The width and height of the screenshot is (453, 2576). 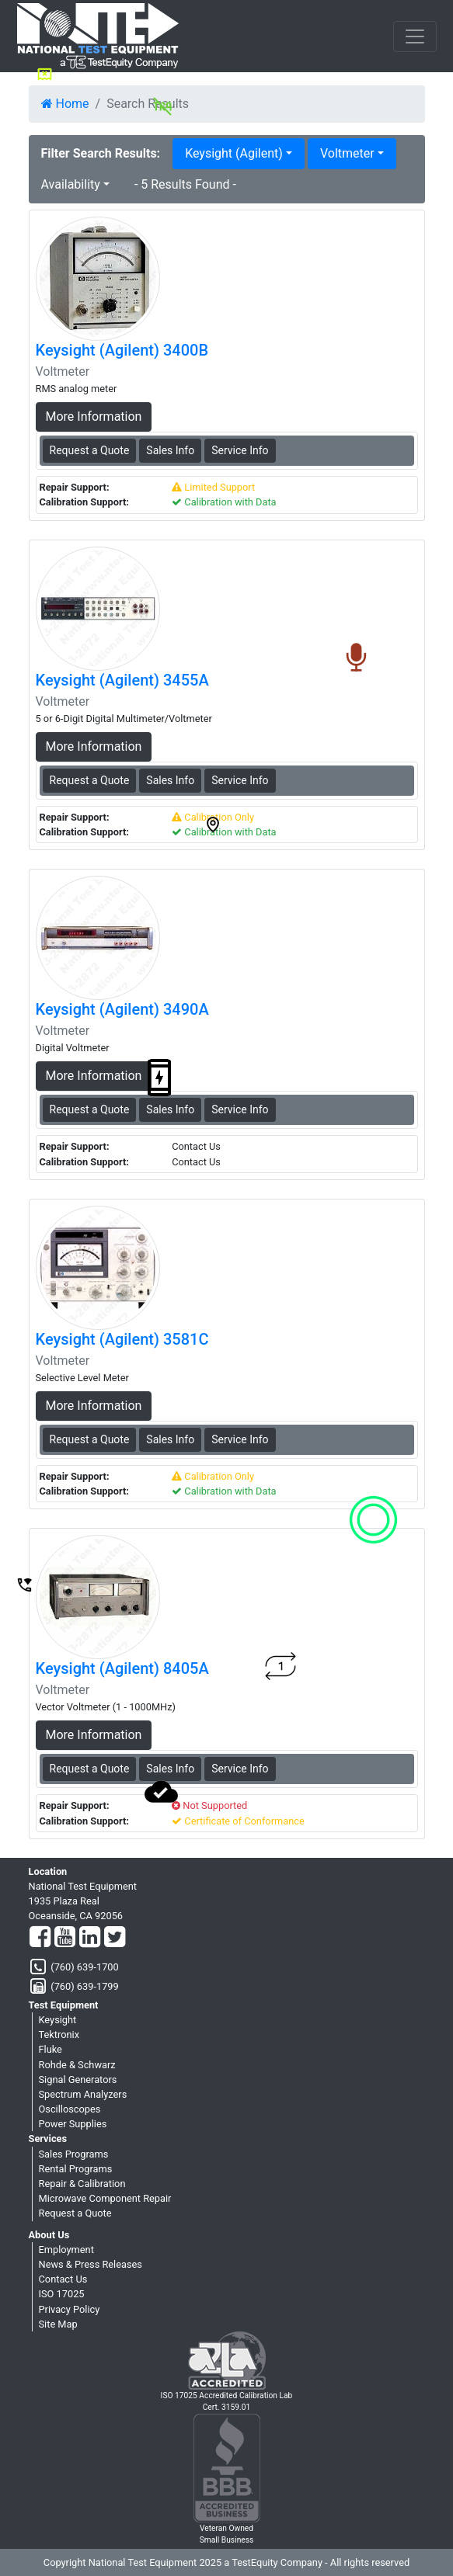 What do you see at coordinates (159, 1078) in the screenshot?
I see `find nearby charging stations` at bounding box center [159, 1078].